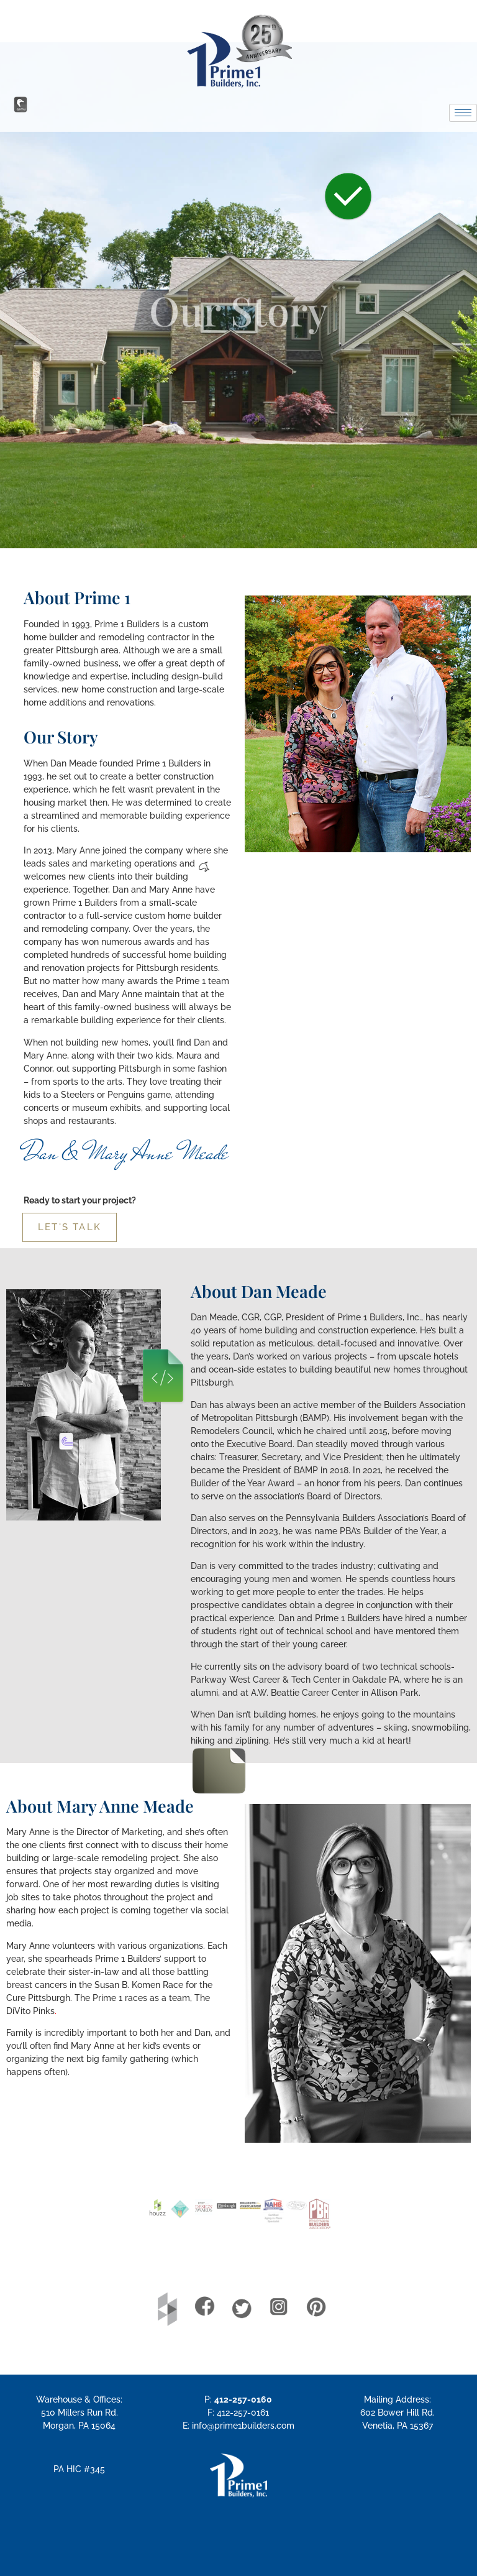 The width and height of the screenshot is (477, 2576). What do you see at coordinates (20, 104) in the screenshot?
I see `qemu virtual disk image file` at bounding box center [20, 104].